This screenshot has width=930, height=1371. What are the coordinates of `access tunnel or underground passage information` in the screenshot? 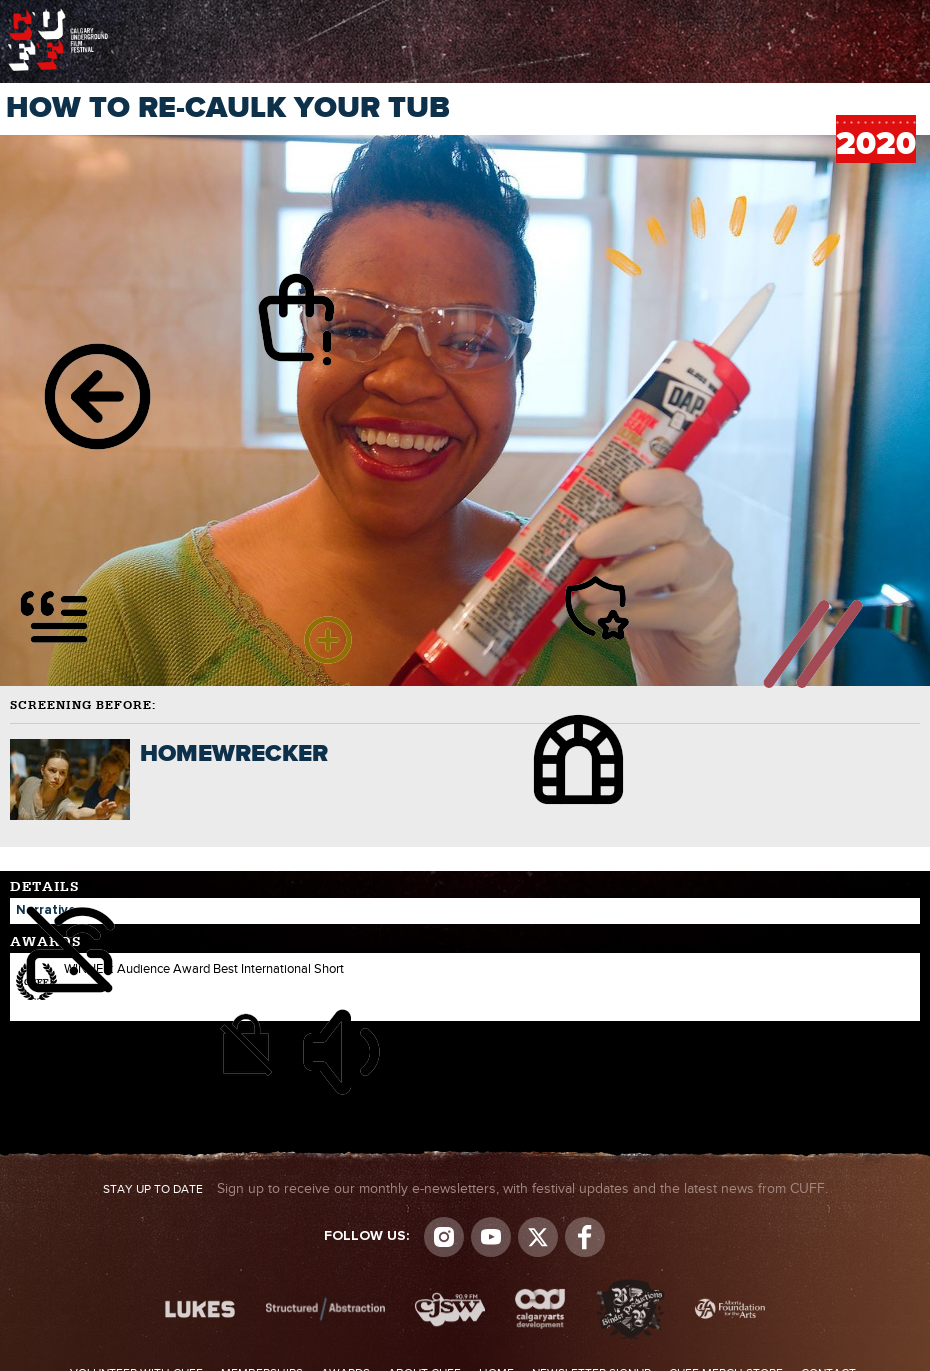 It's located at (578, 759).